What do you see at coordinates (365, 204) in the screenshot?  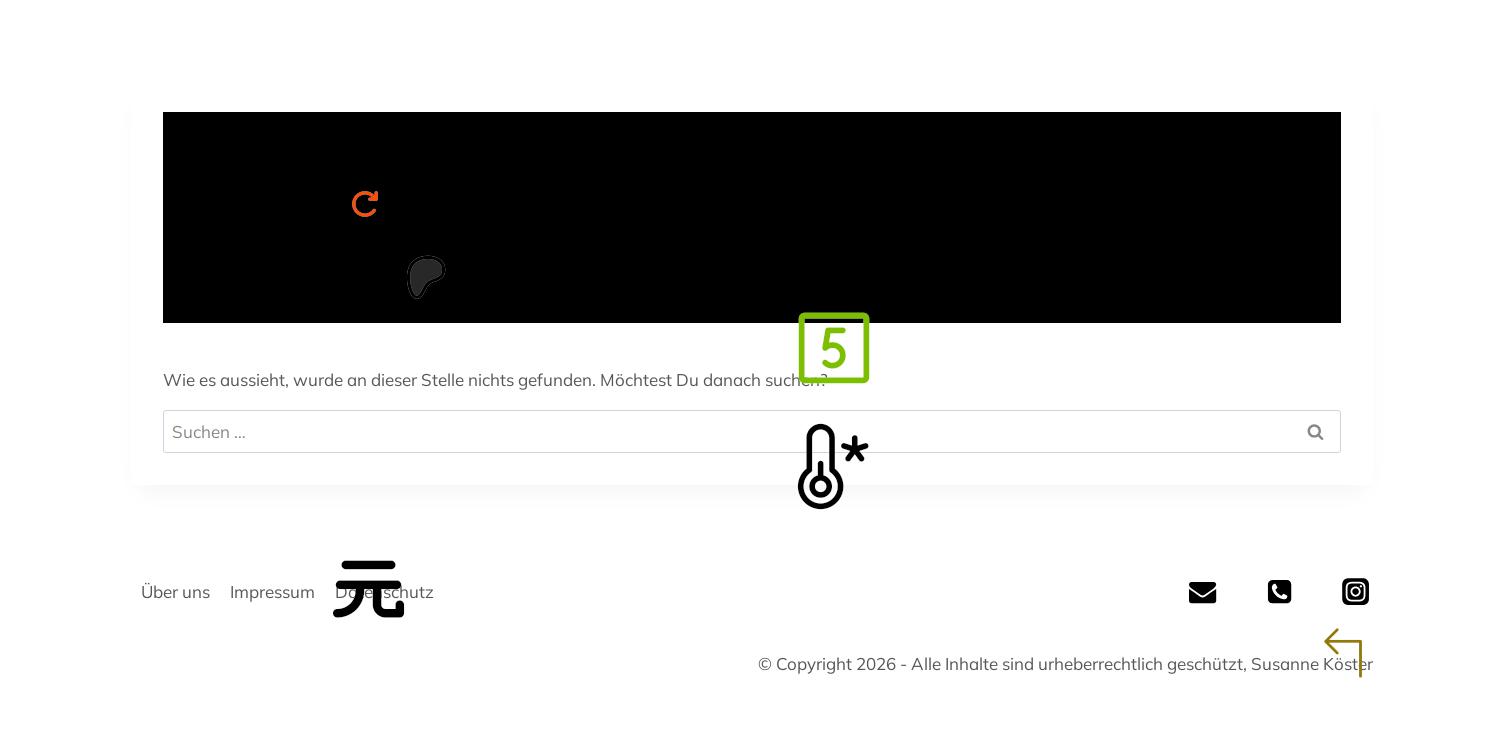 I see `refresh or reload the current page` at bounding box center [365, 204].